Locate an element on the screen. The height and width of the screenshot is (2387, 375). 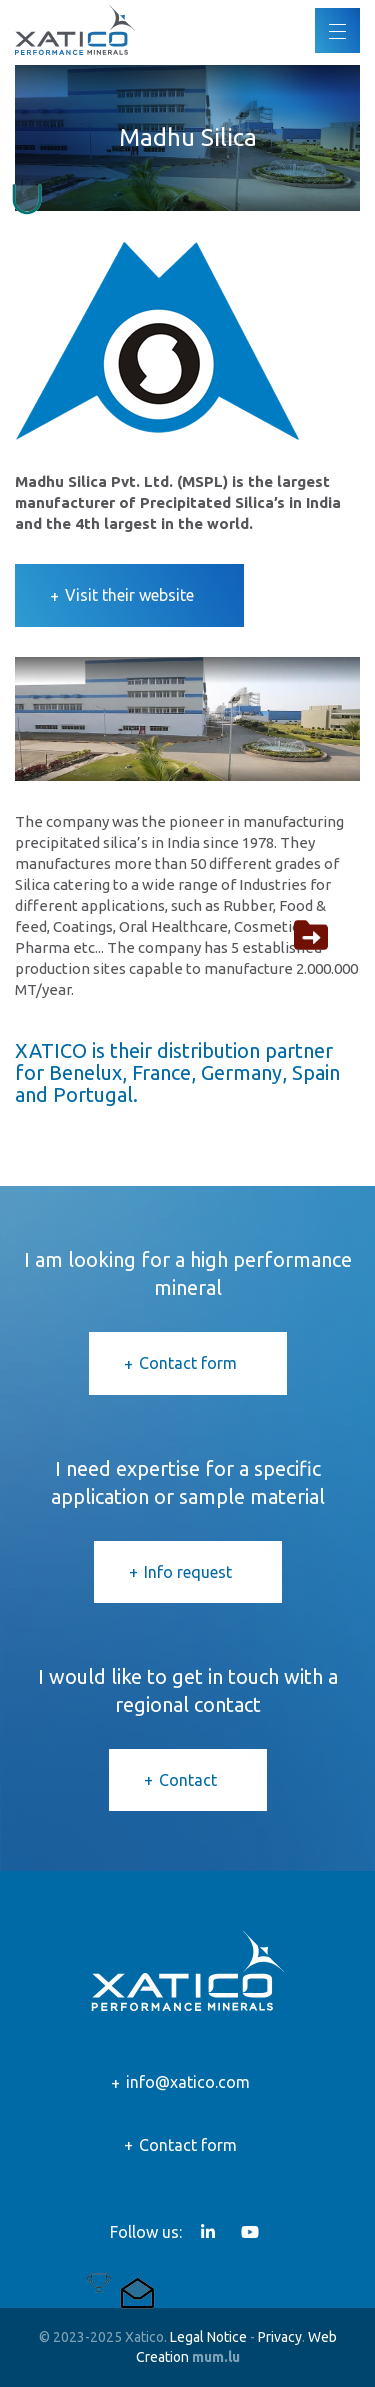
view achievements or awards is located at coordinates (99, 2282).